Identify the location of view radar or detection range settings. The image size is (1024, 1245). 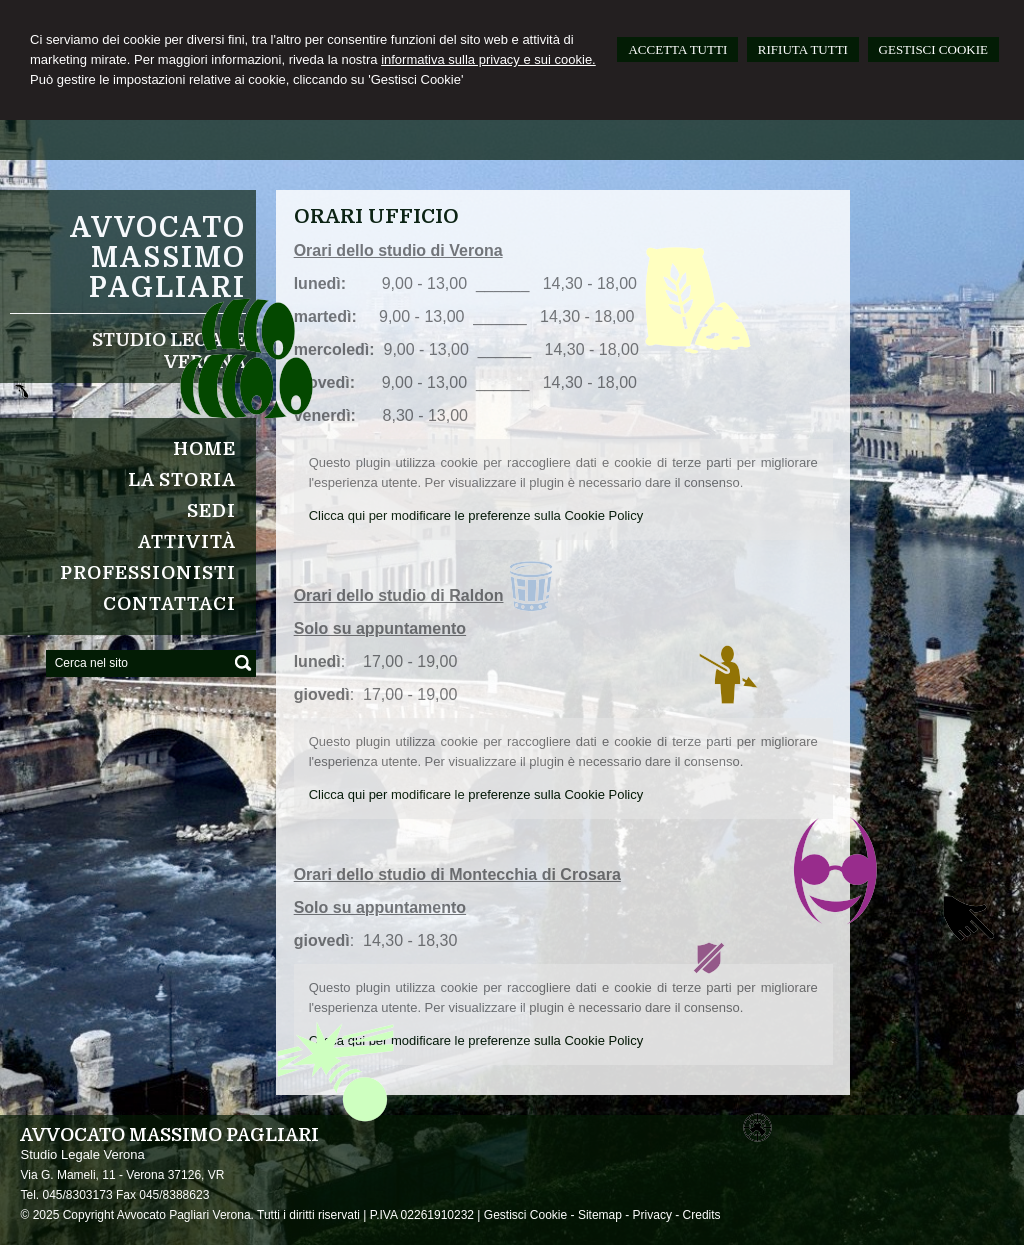
(757, 1127).